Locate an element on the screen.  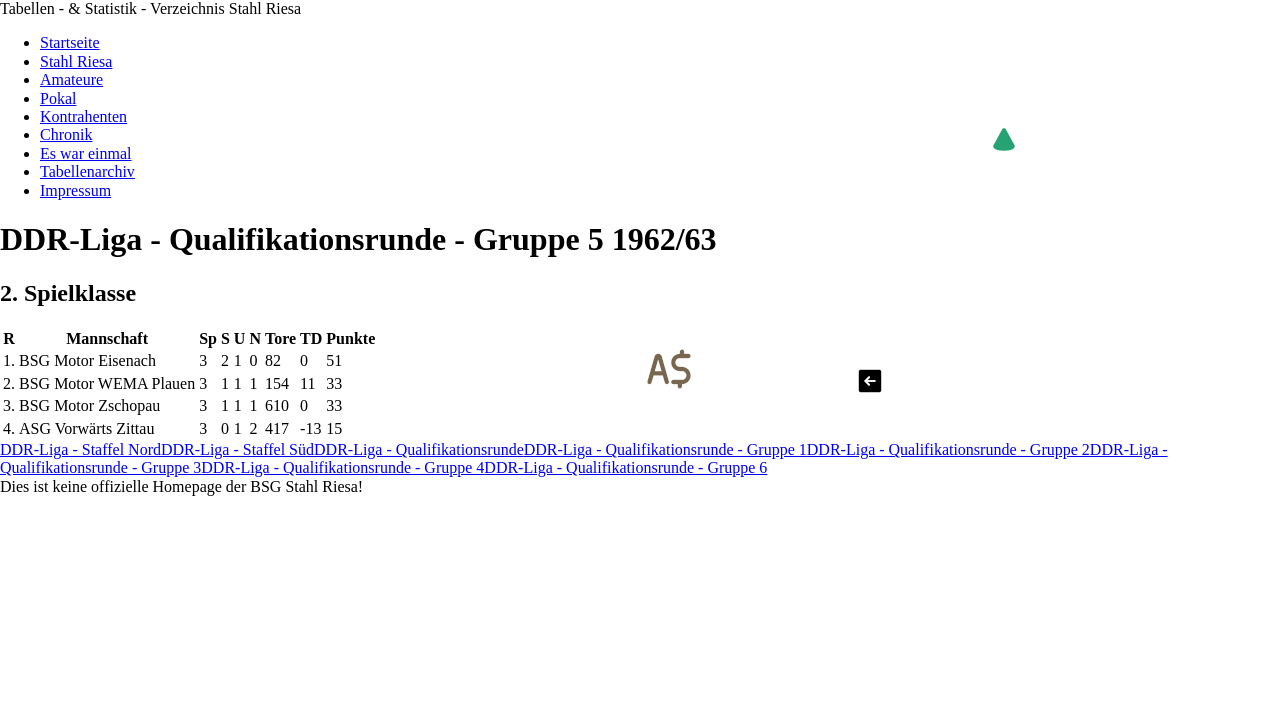
indicates a traffic cone or construction zone is located at coordinates (1004, 140).